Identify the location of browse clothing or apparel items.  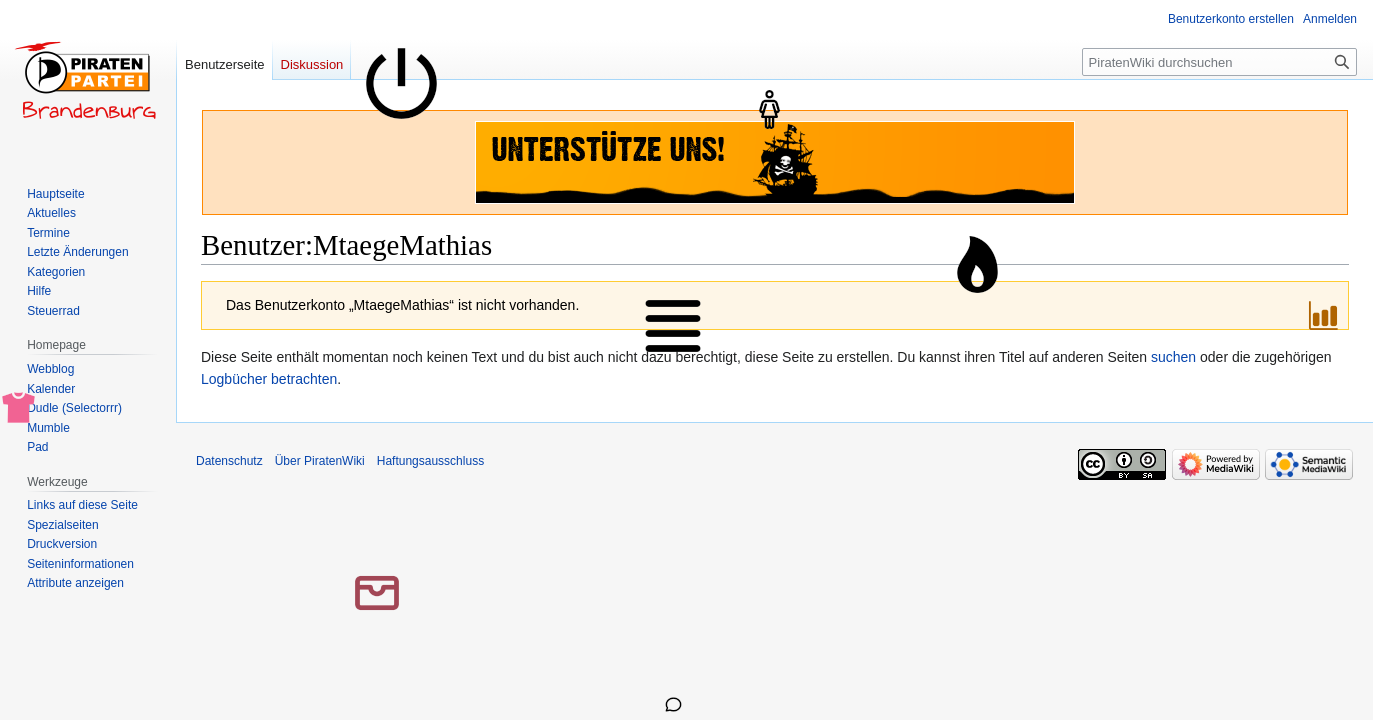
(18, 407).